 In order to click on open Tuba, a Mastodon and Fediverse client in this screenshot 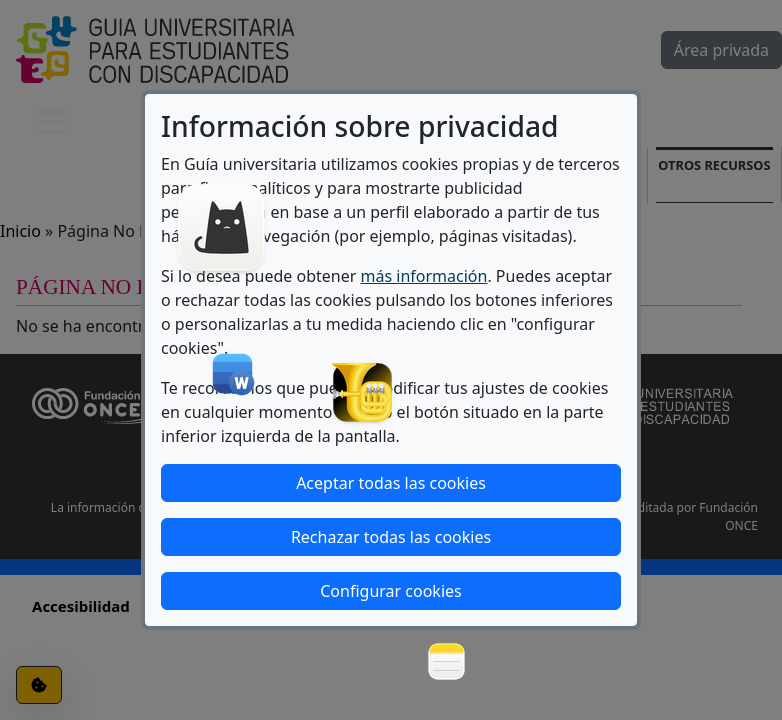, I will do `click(362, 392)`.